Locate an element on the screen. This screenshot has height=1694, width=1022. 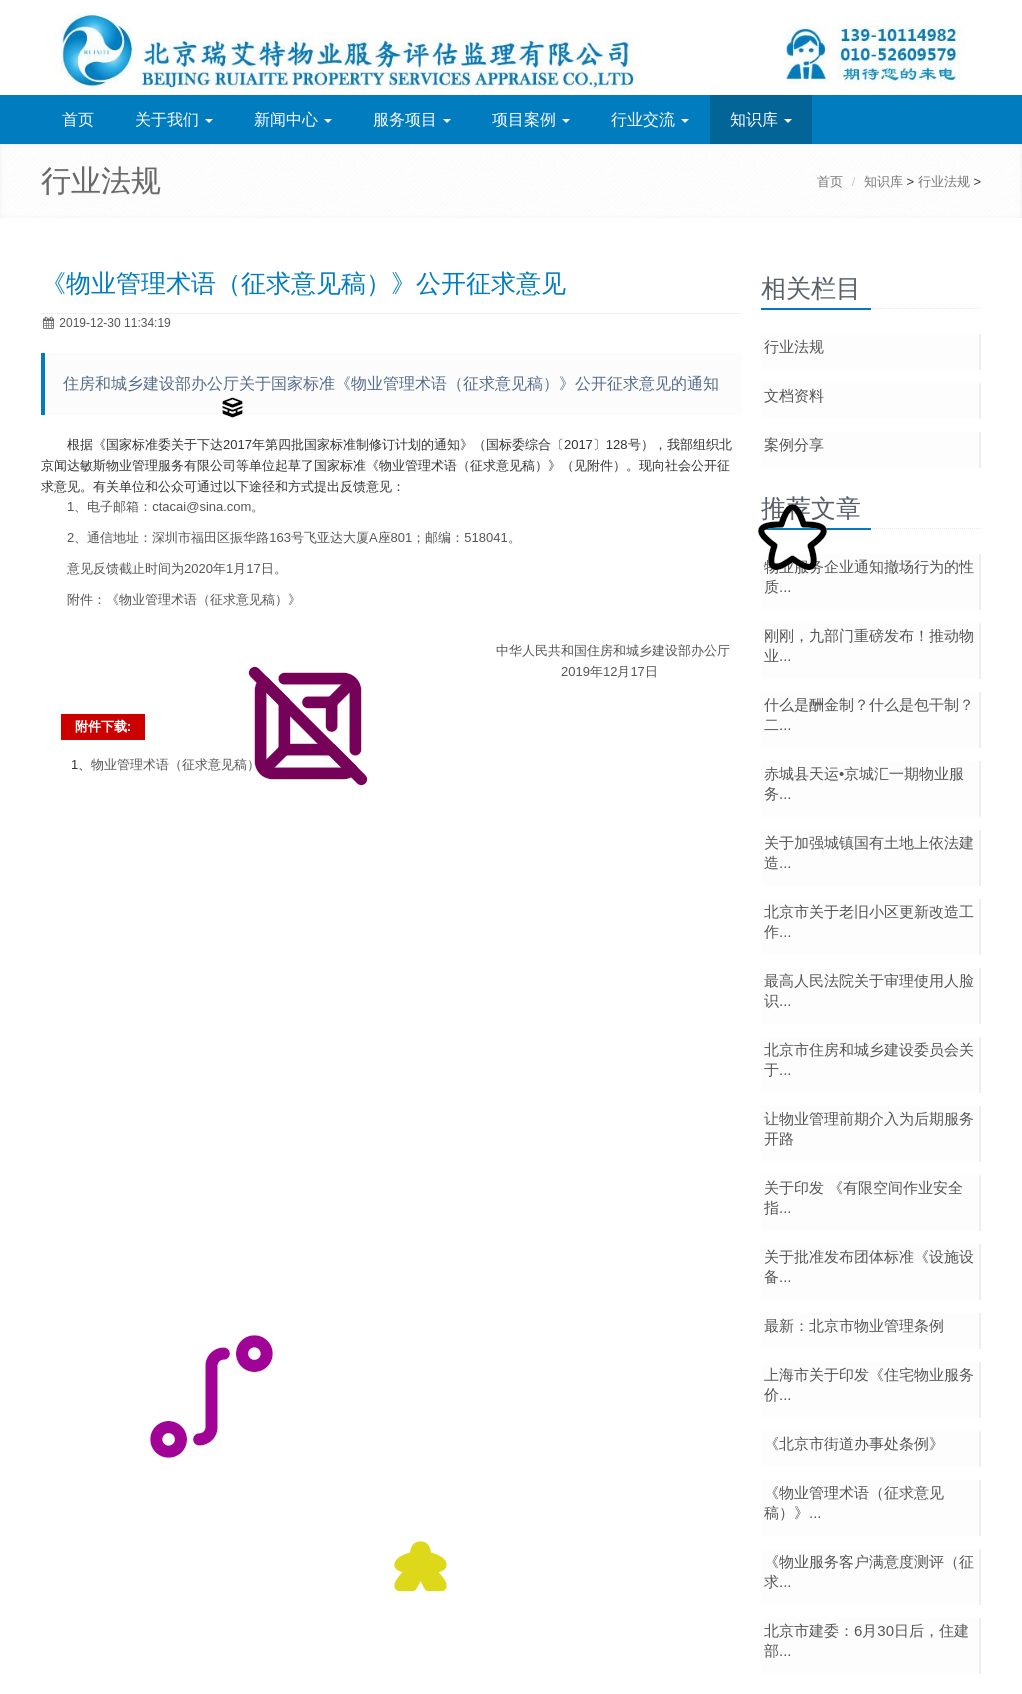
add item to favorites is located at coordinates (792, 538).